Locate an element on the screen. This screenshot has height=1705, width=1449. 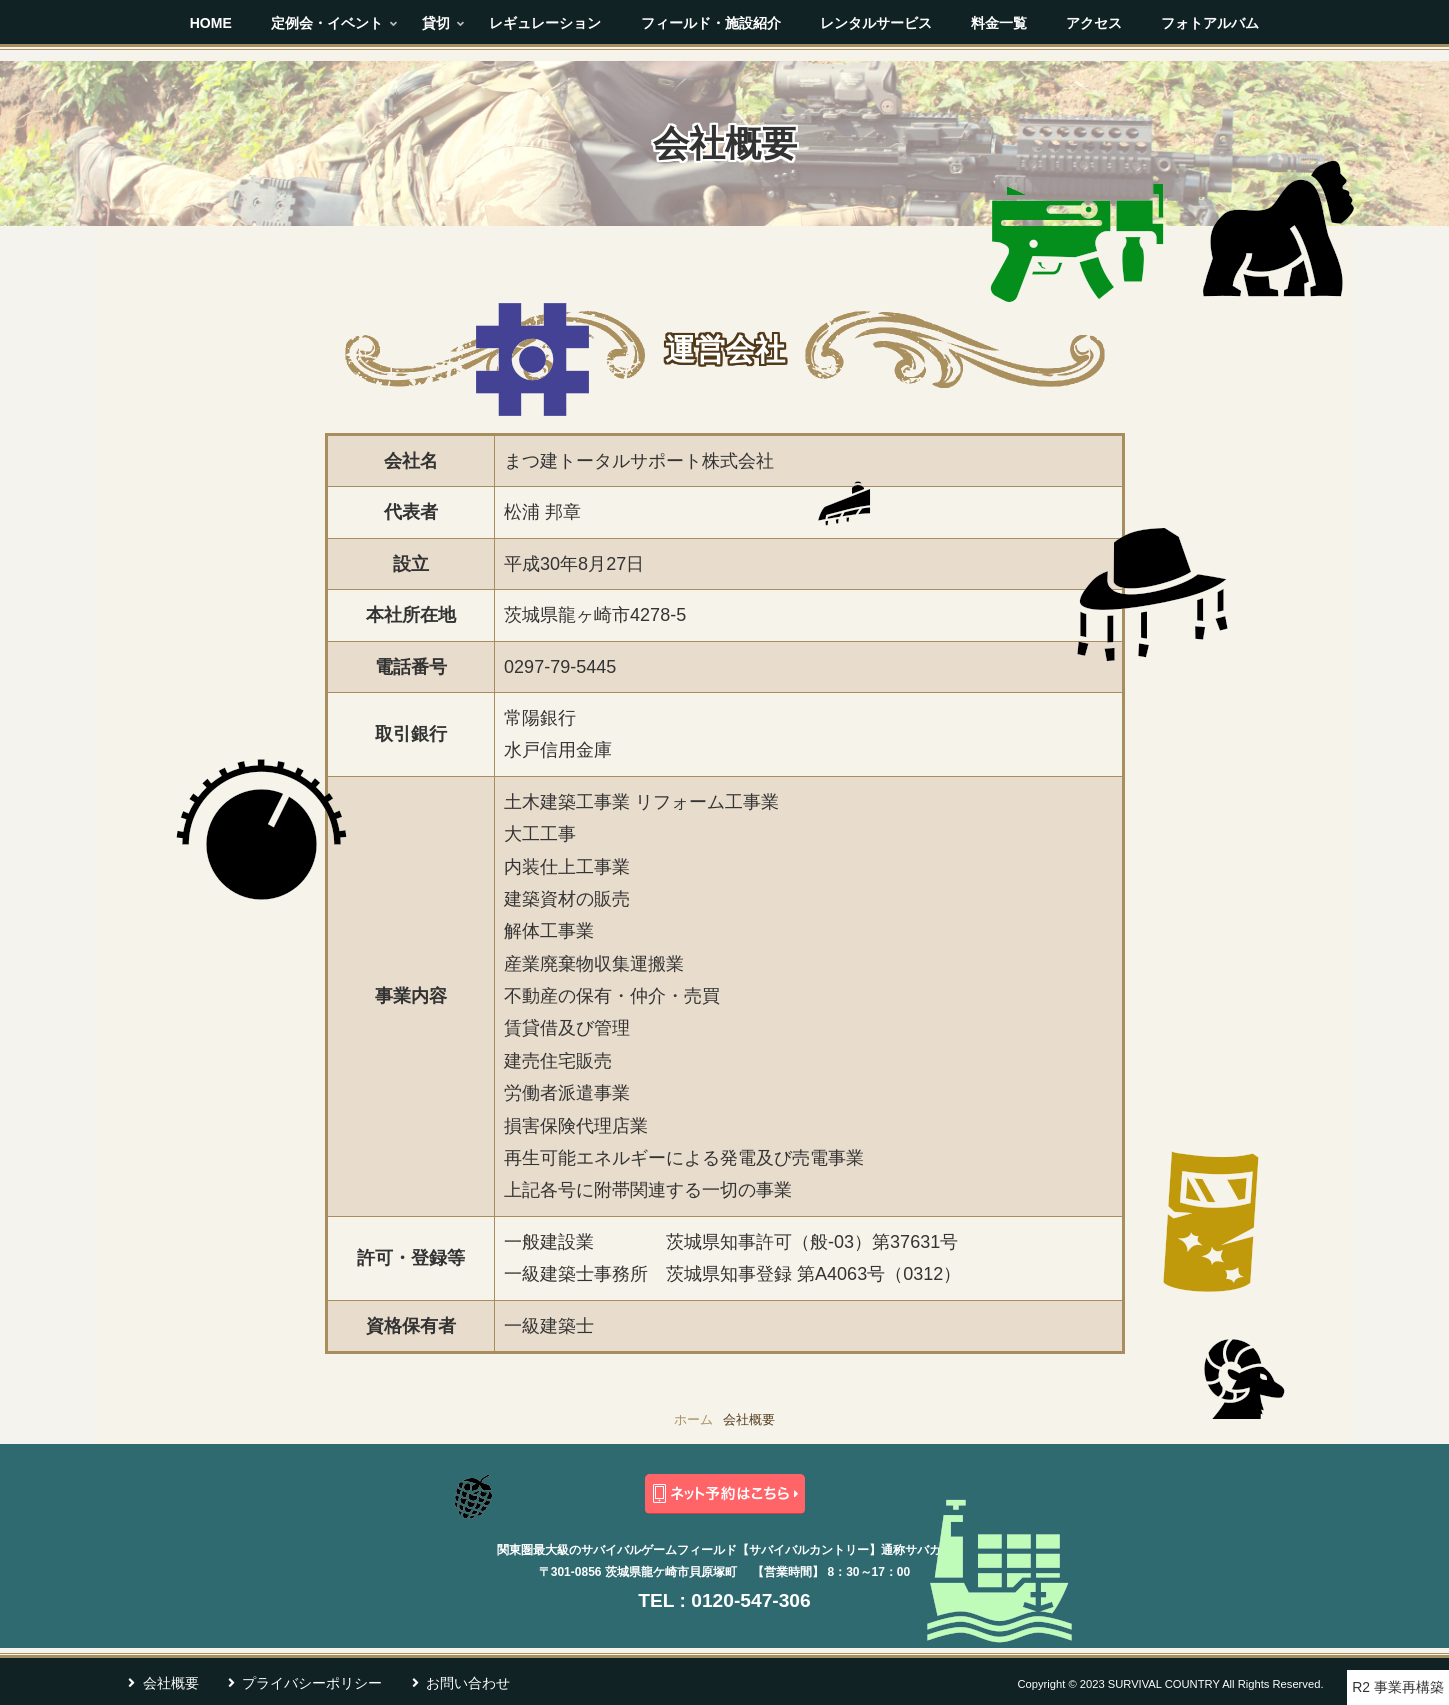
select the MP5K submachine gun is located at coordinates (1077, 243).